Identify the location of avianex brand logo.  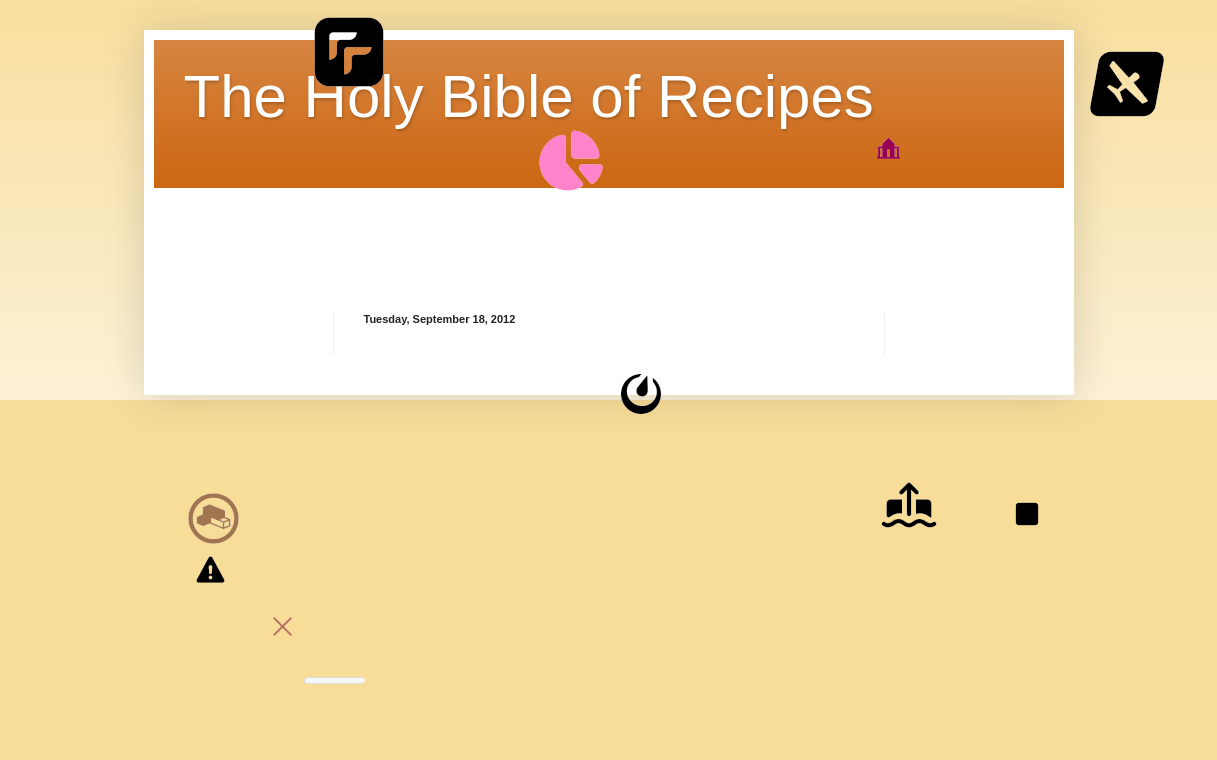
(1127, 84).